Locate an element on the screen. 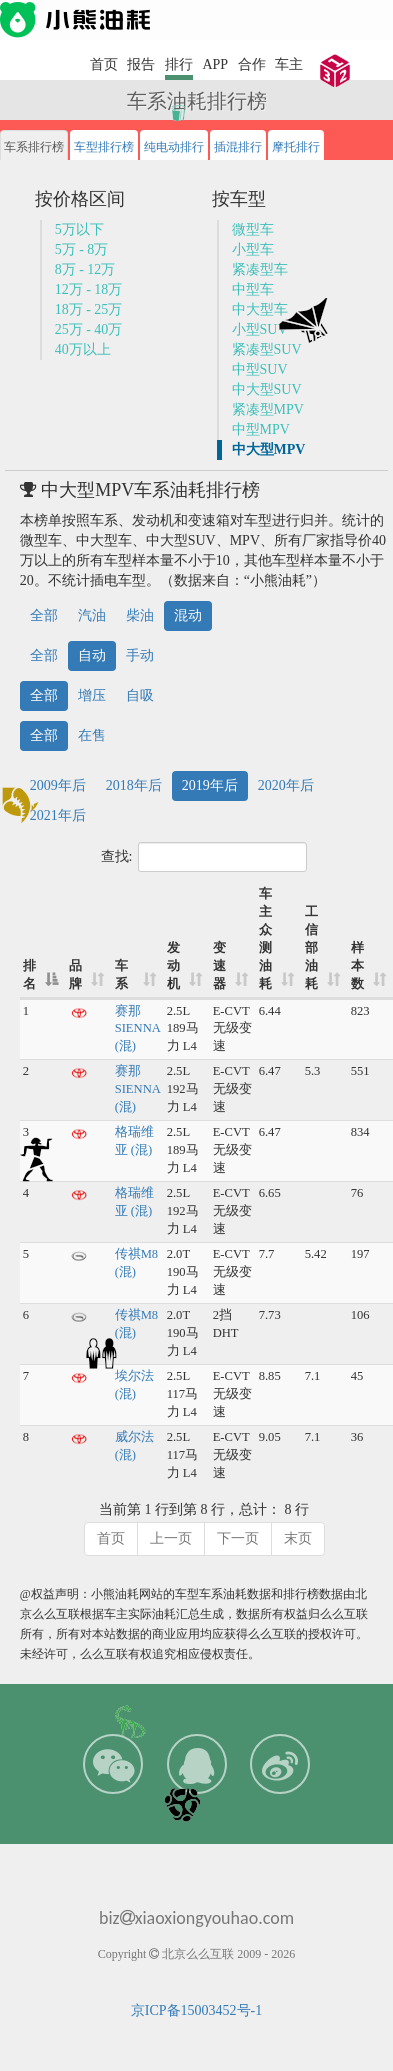  select egyptian or ancient egypt theme is located at coordinates (36, 1159).